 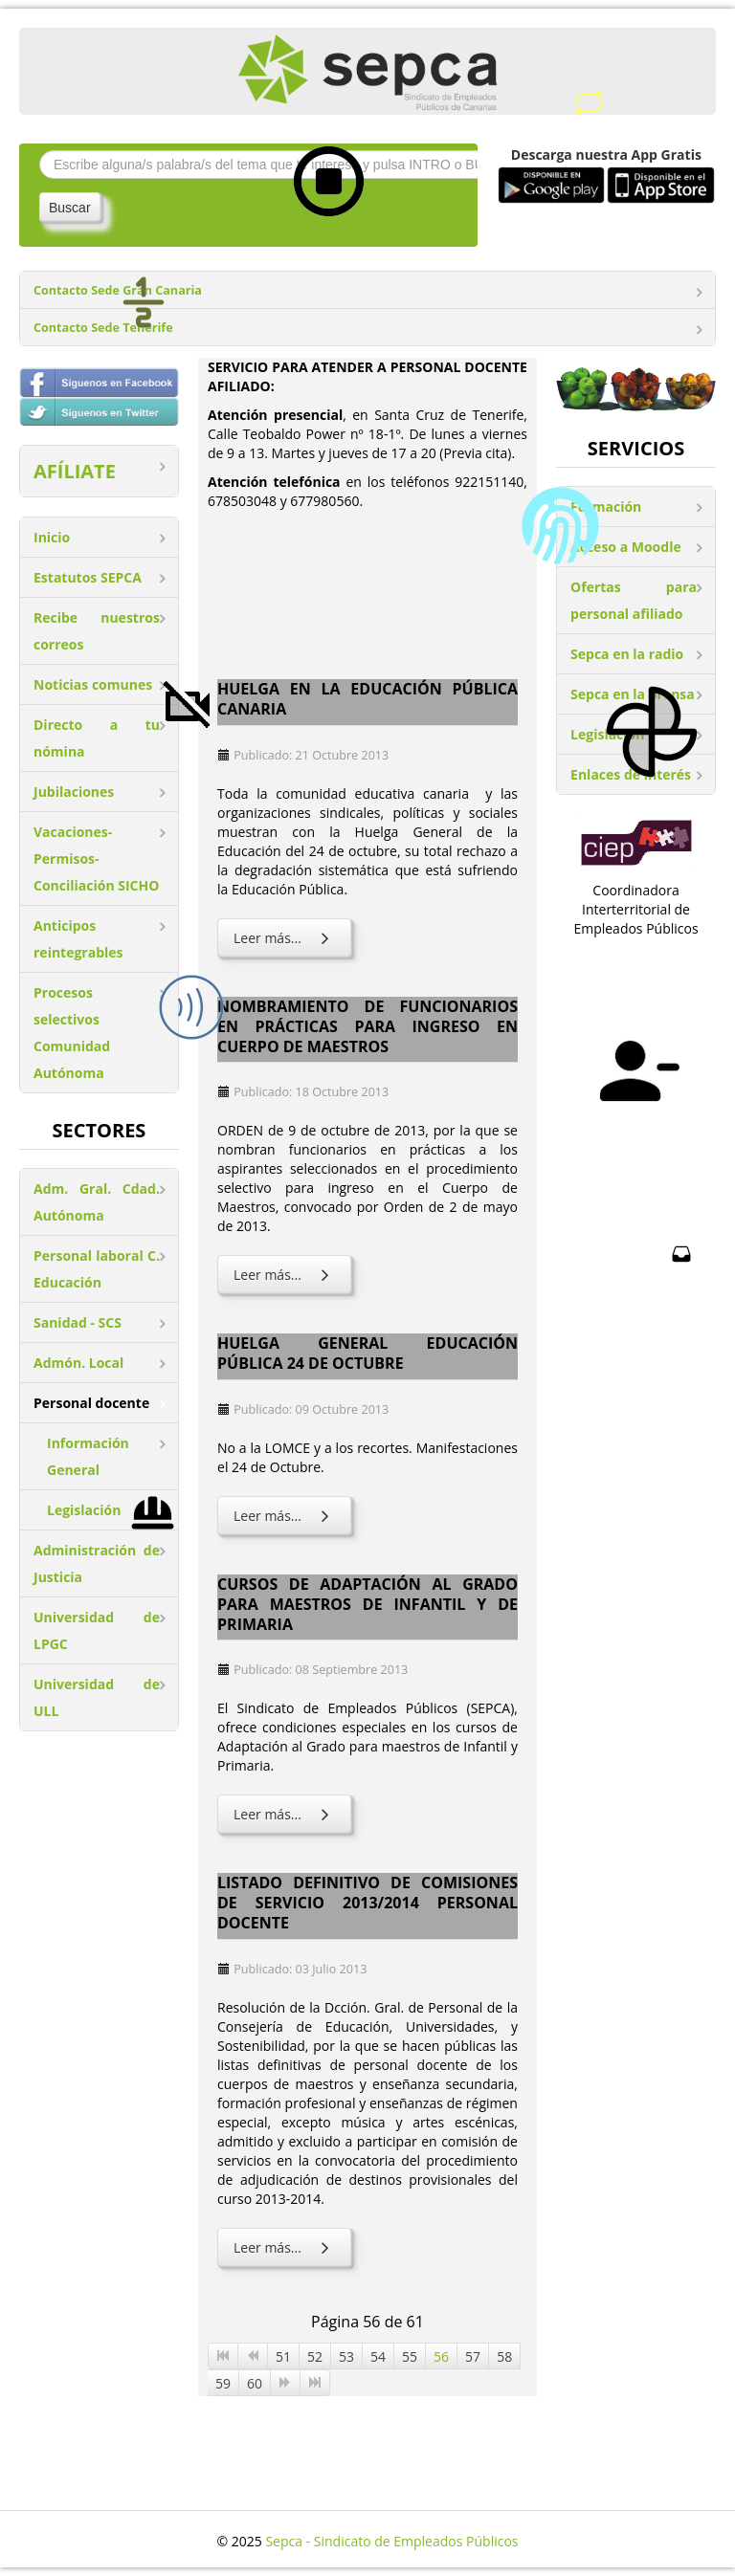 I want to click on authenticate with biometric fingerprint, so click(x=560, y=525).